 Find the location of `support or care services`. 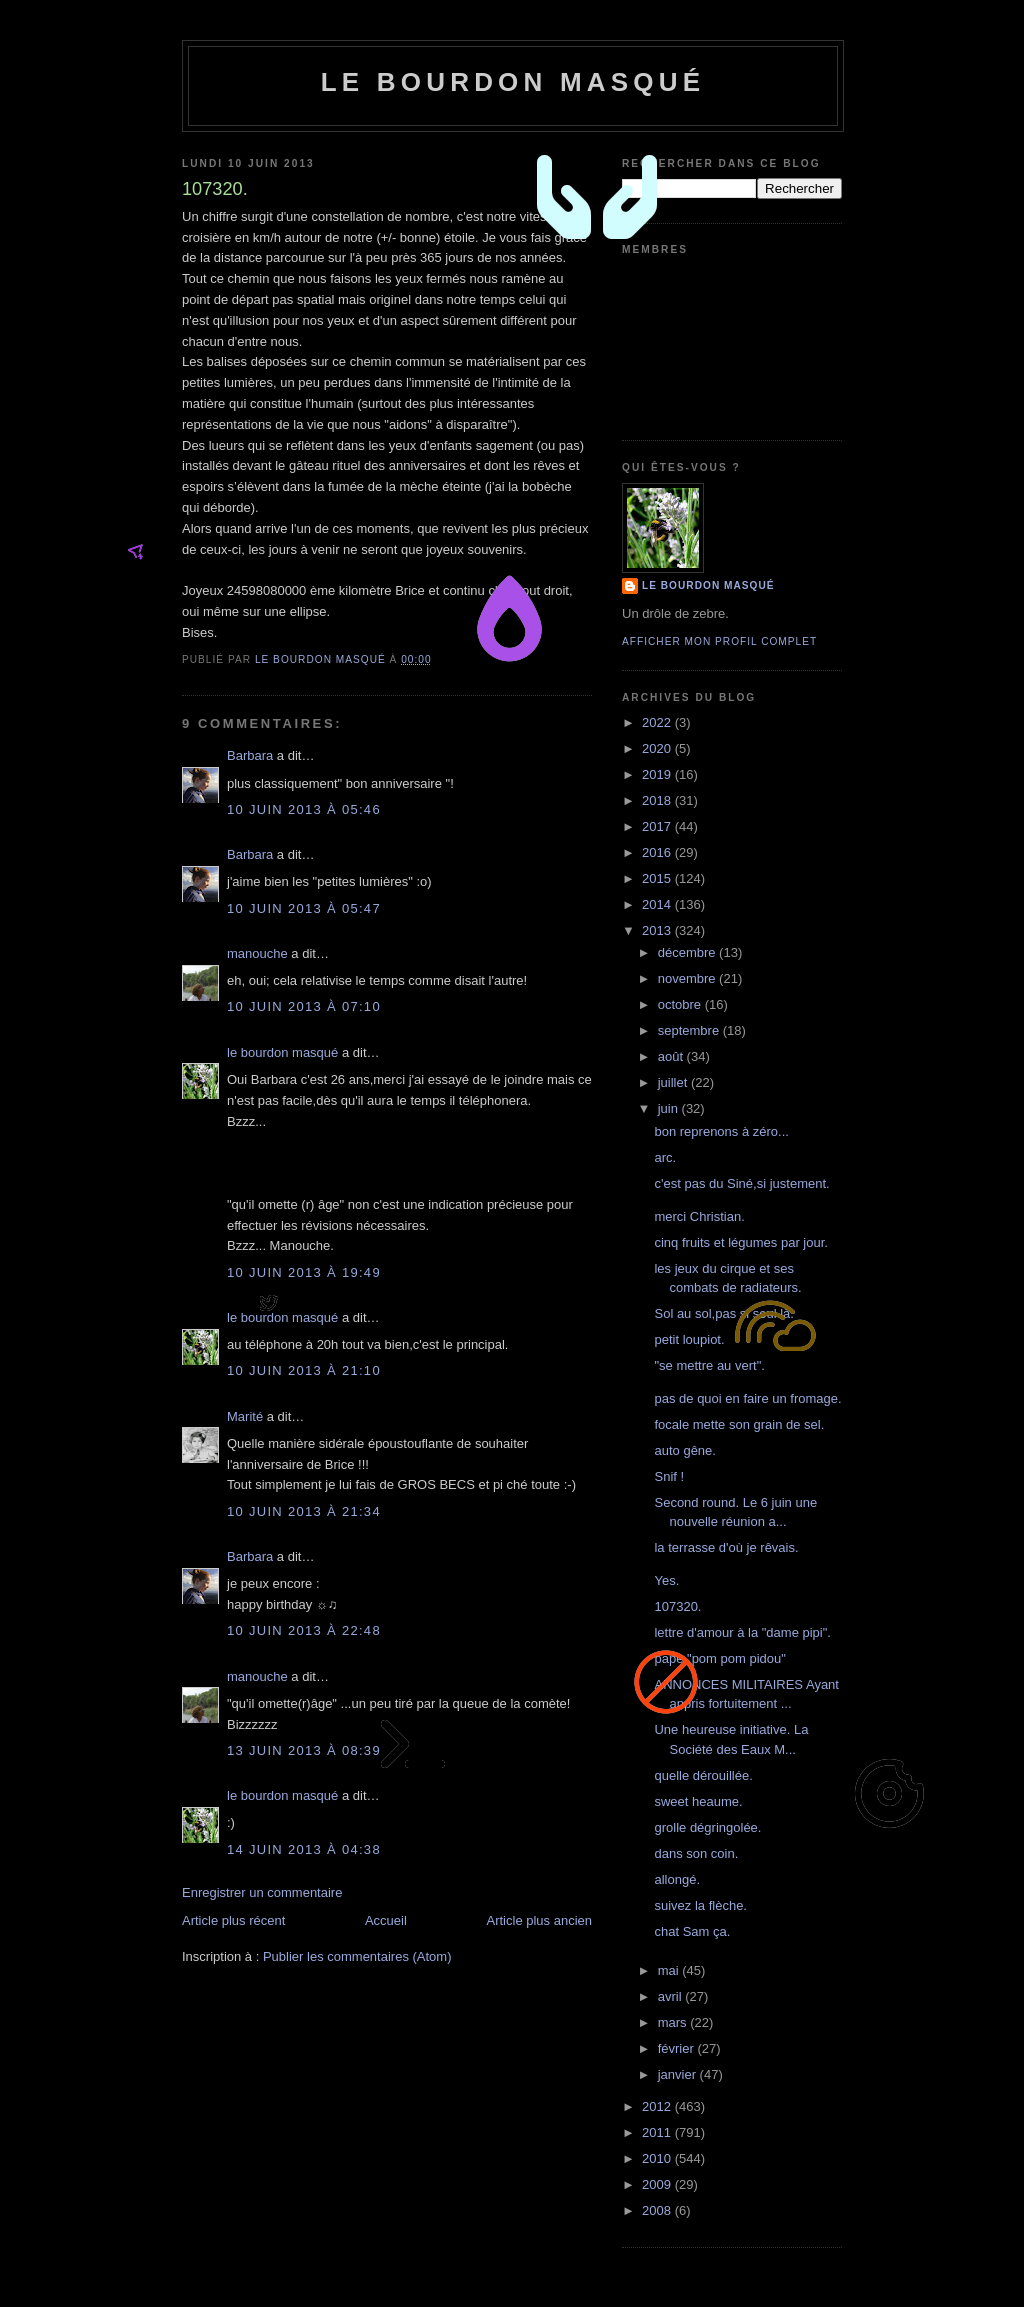

support or care services is located at coordinates (597, 191).